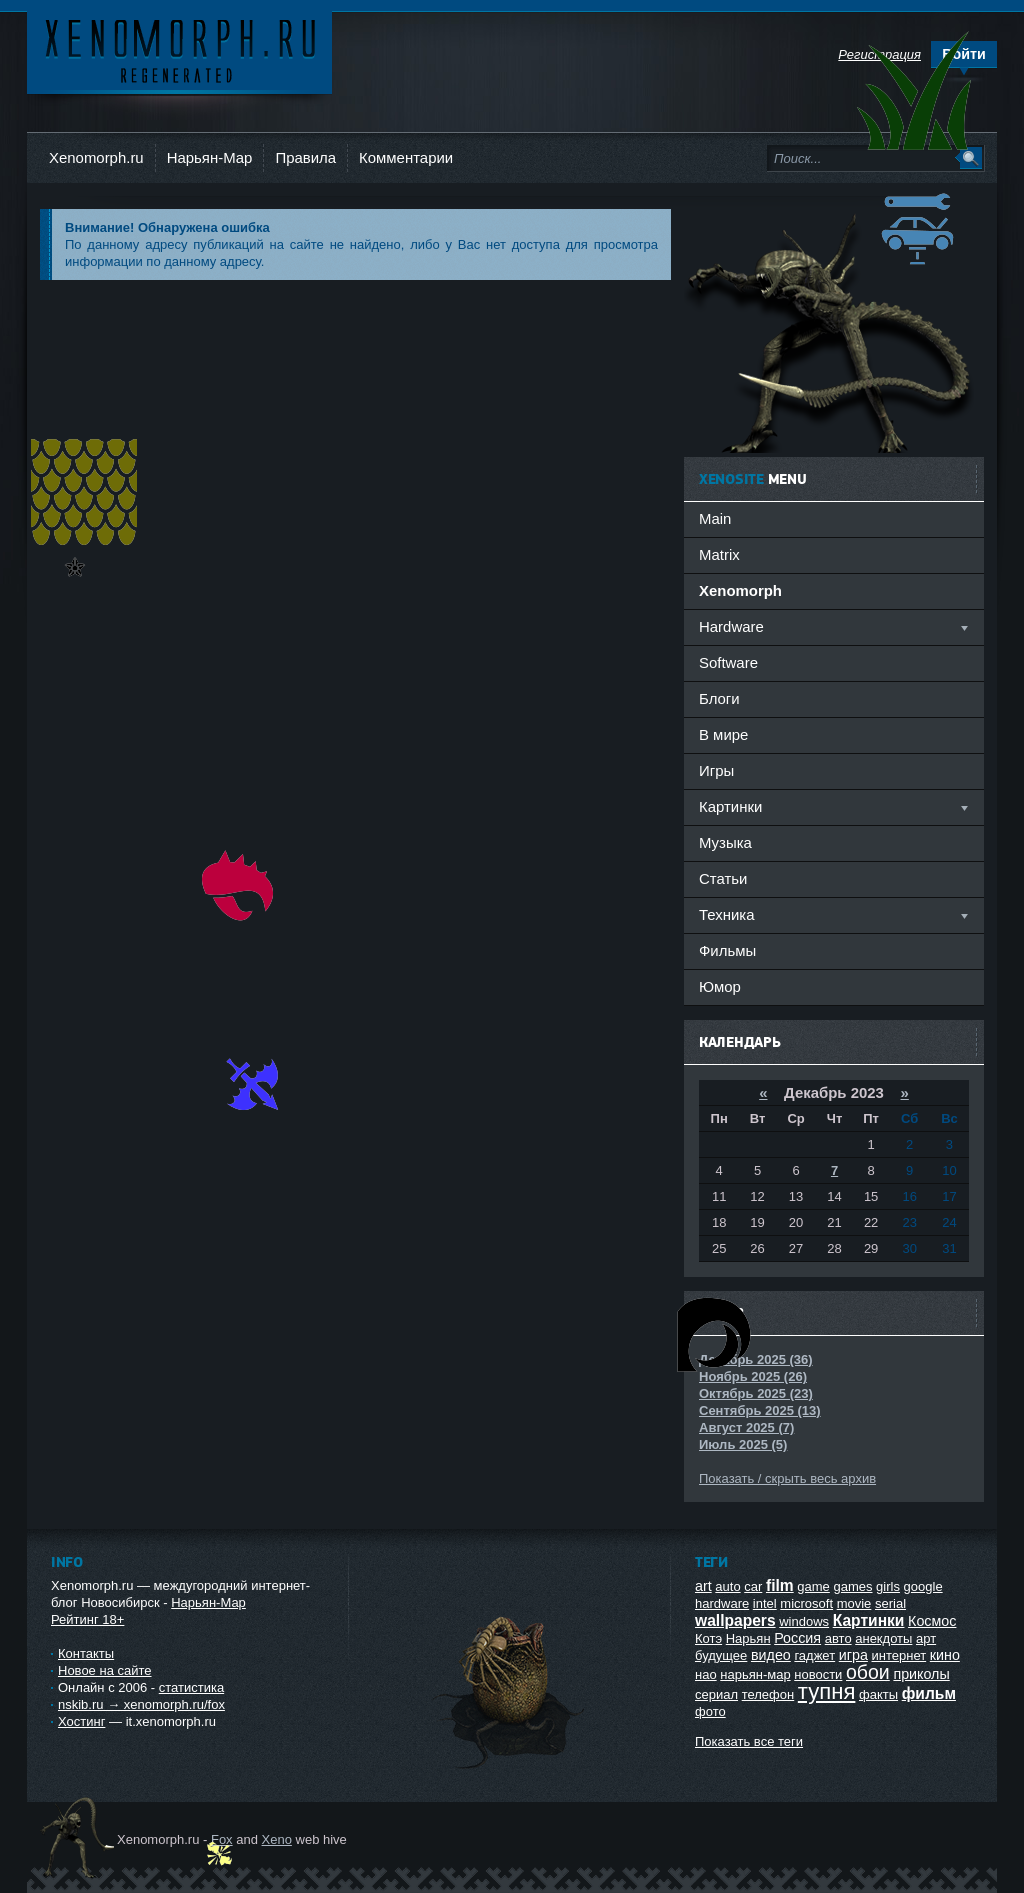  What do you see at coordinates (237, 885) in the screenshot?
I see `select crab or crustacean in a game menu` at bounding box center [237, 885].